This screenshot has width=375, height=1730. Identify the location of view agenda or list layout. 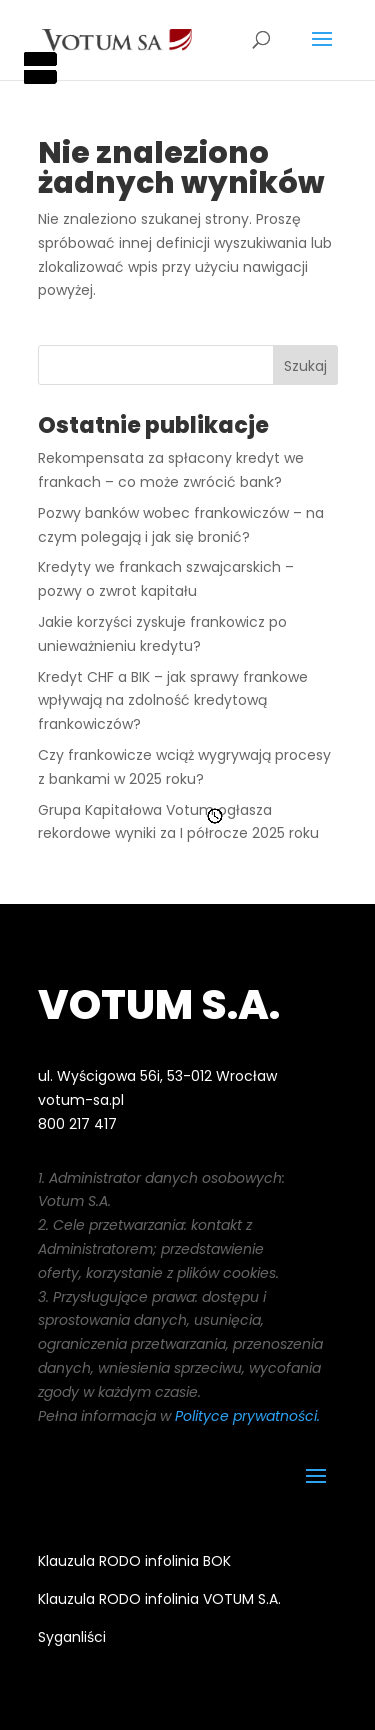
(41, 68).